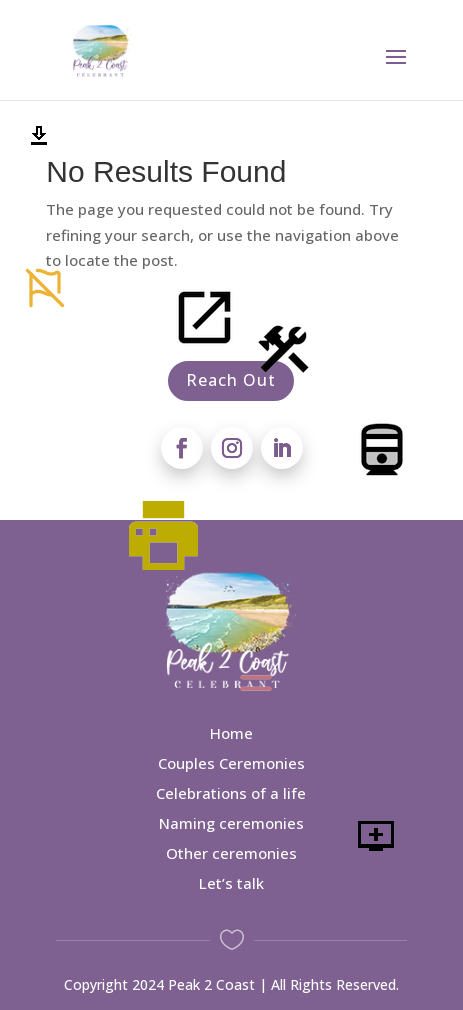 This screenshot has height=1010, width=463. I want to click on open link in a new window or tab, so click(204, 317).